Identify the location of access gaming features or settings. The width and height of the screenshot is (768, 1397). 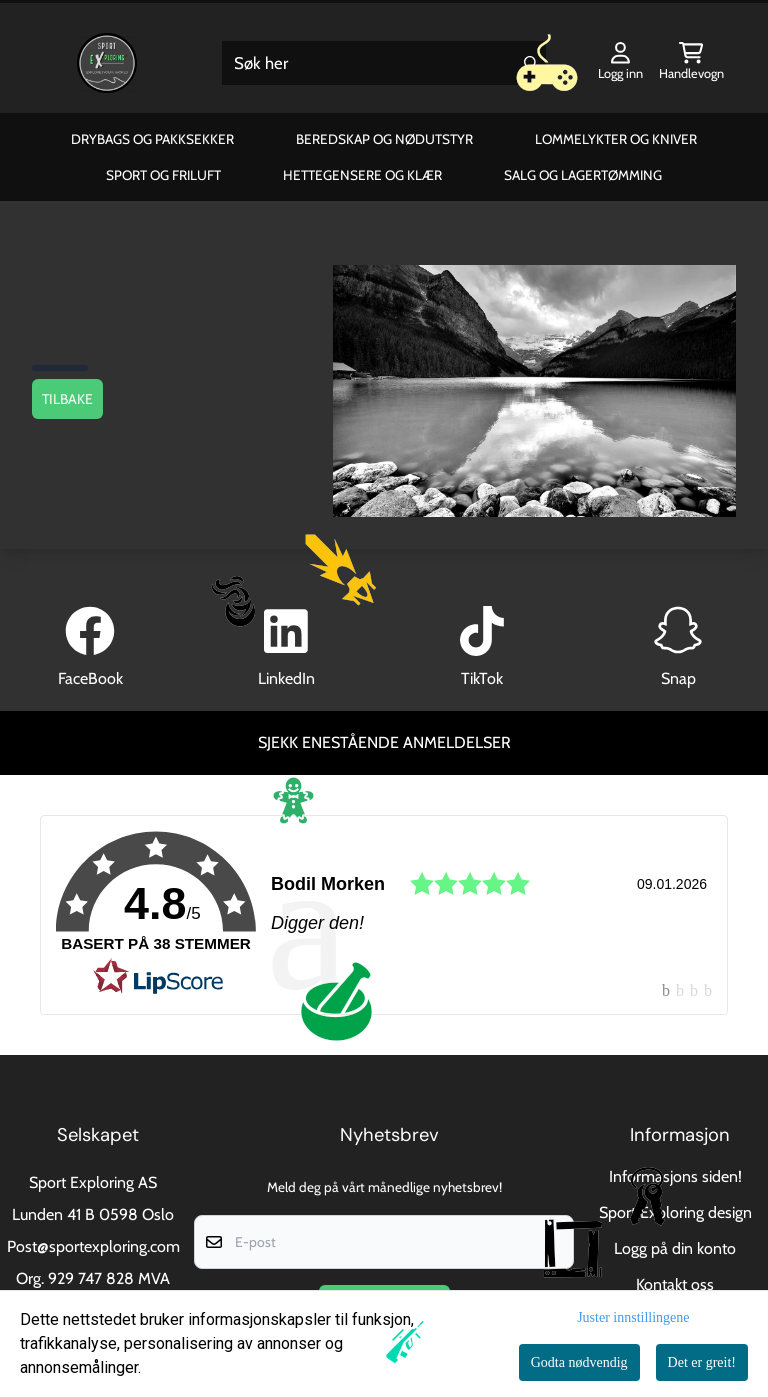
(547, 65).